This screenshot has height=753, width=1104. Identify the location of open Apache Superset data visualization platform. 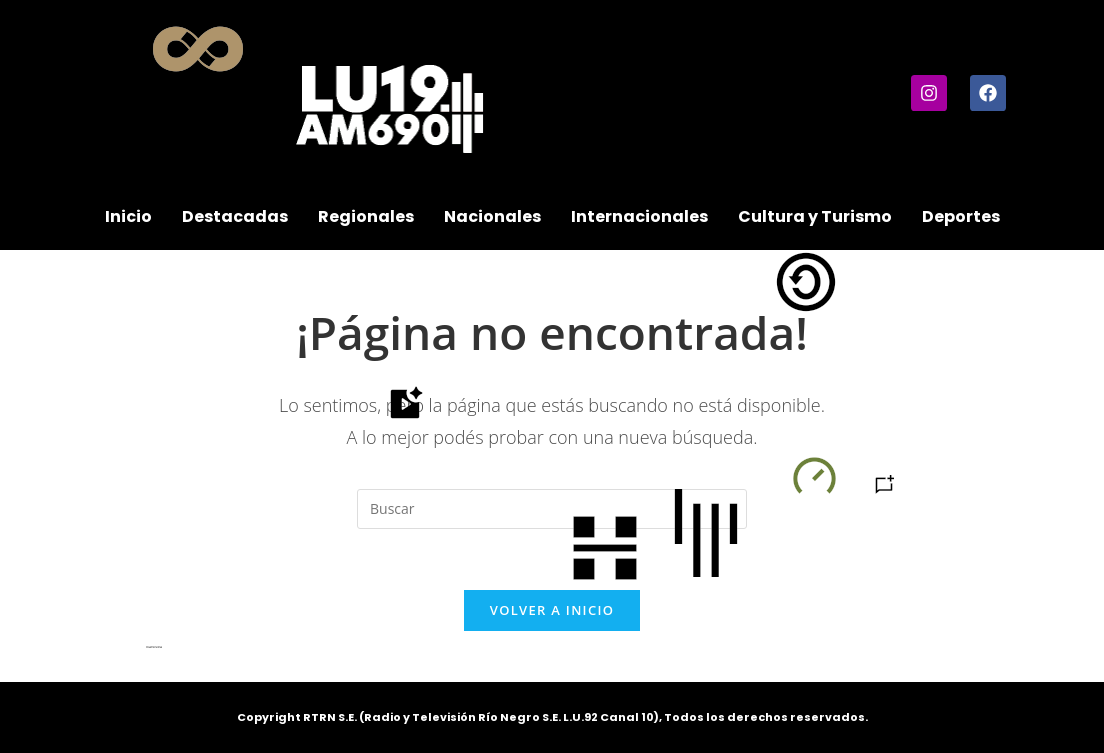
(198, 49).